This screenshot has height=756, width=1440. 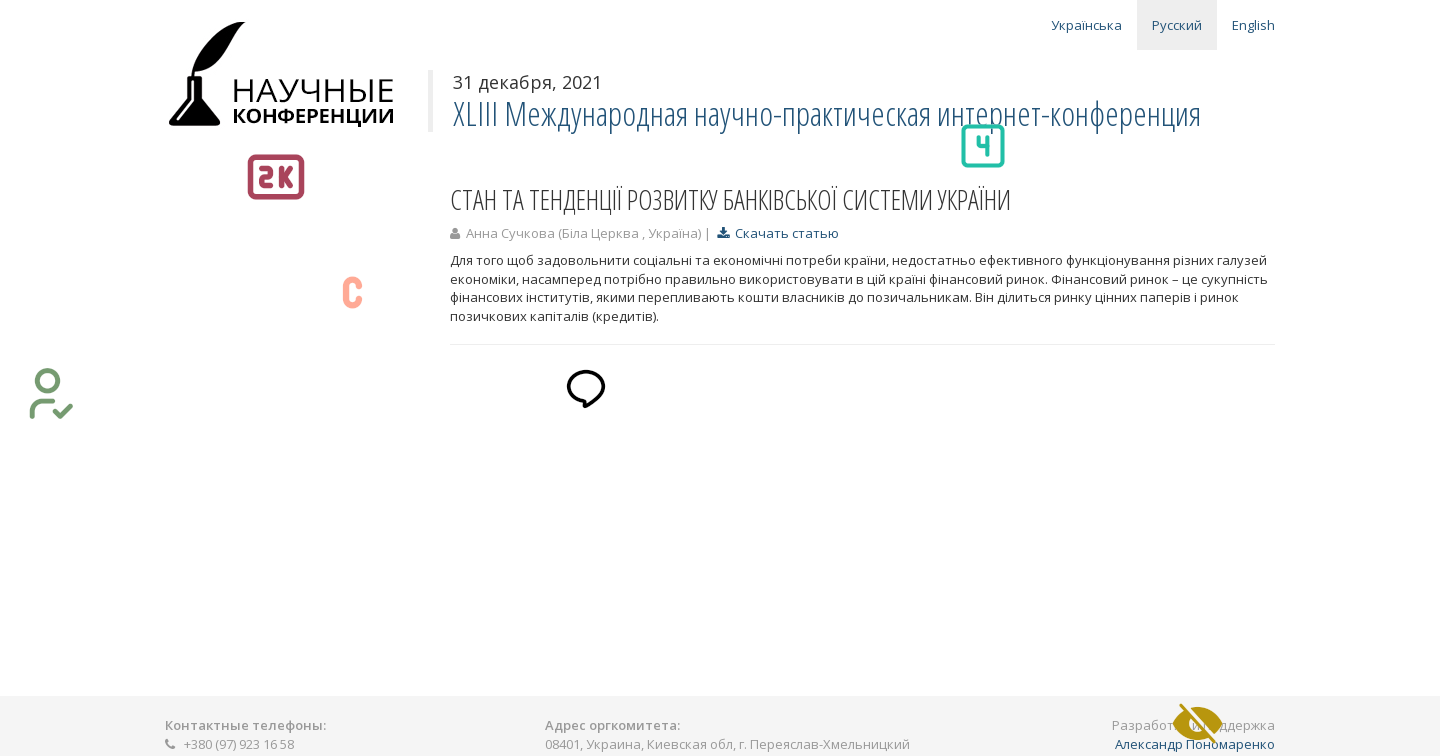 I want to click on indicates 2K video resolution quality, so click(x=276, y=177).